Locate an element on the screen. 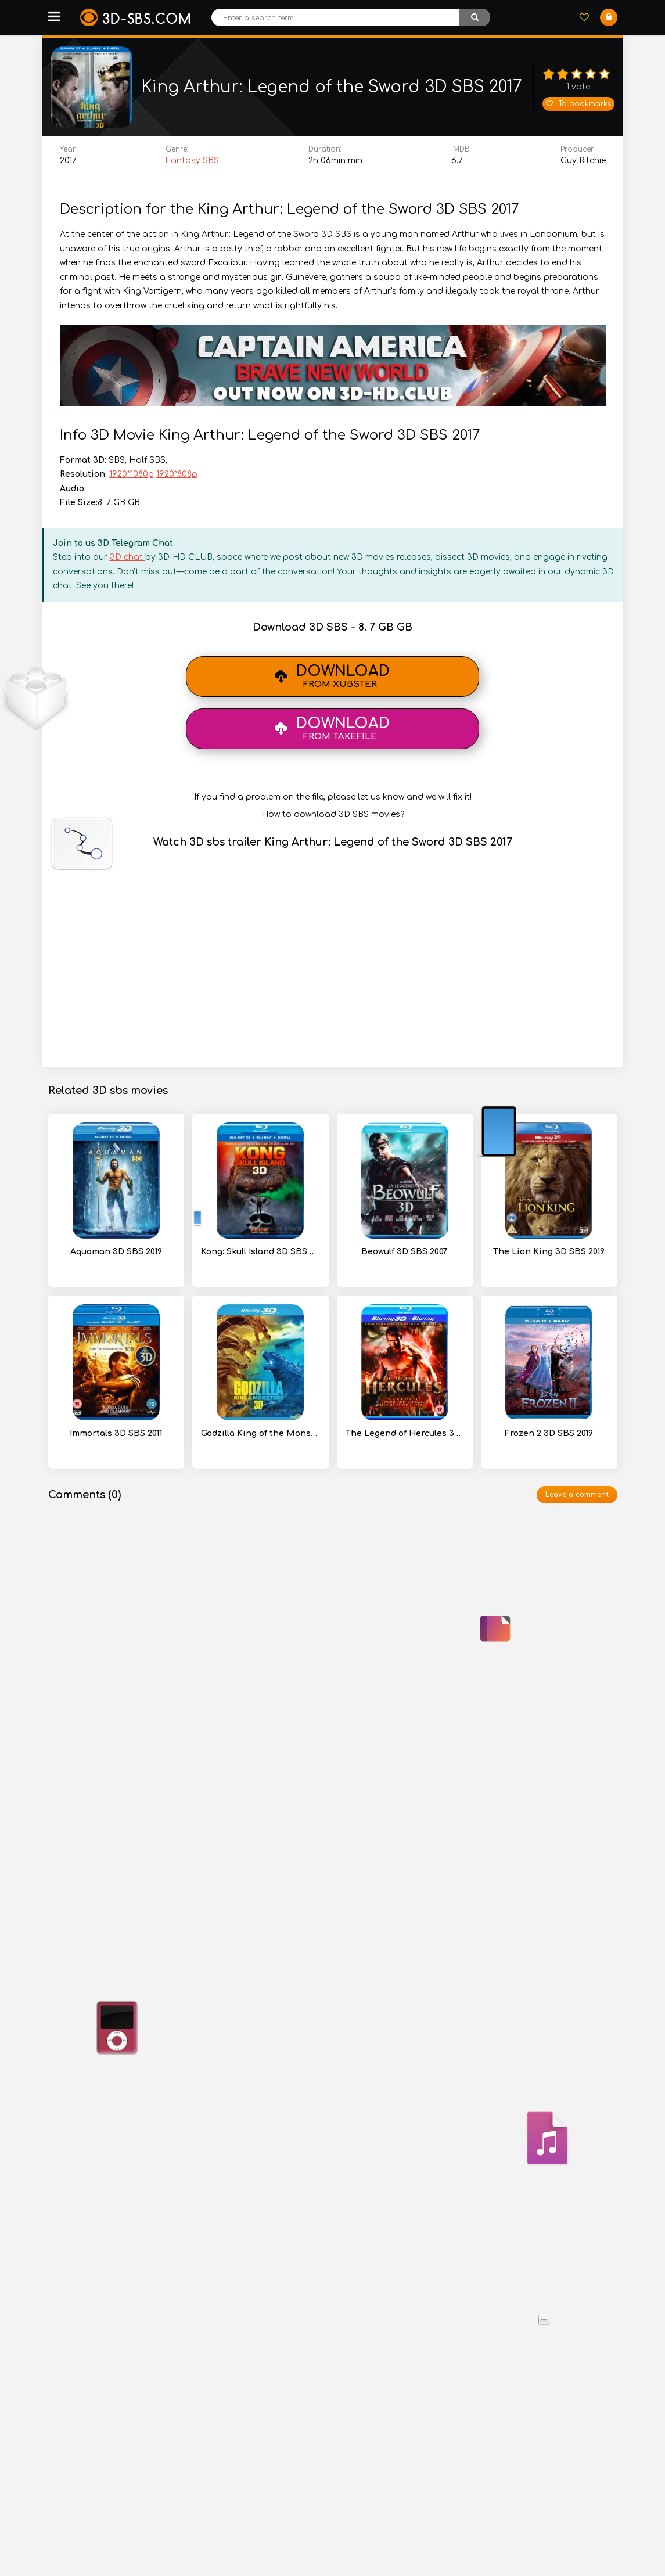 The image size is (665, 2576). open a karbon vector graphics file is located at coordinates (82, 841).